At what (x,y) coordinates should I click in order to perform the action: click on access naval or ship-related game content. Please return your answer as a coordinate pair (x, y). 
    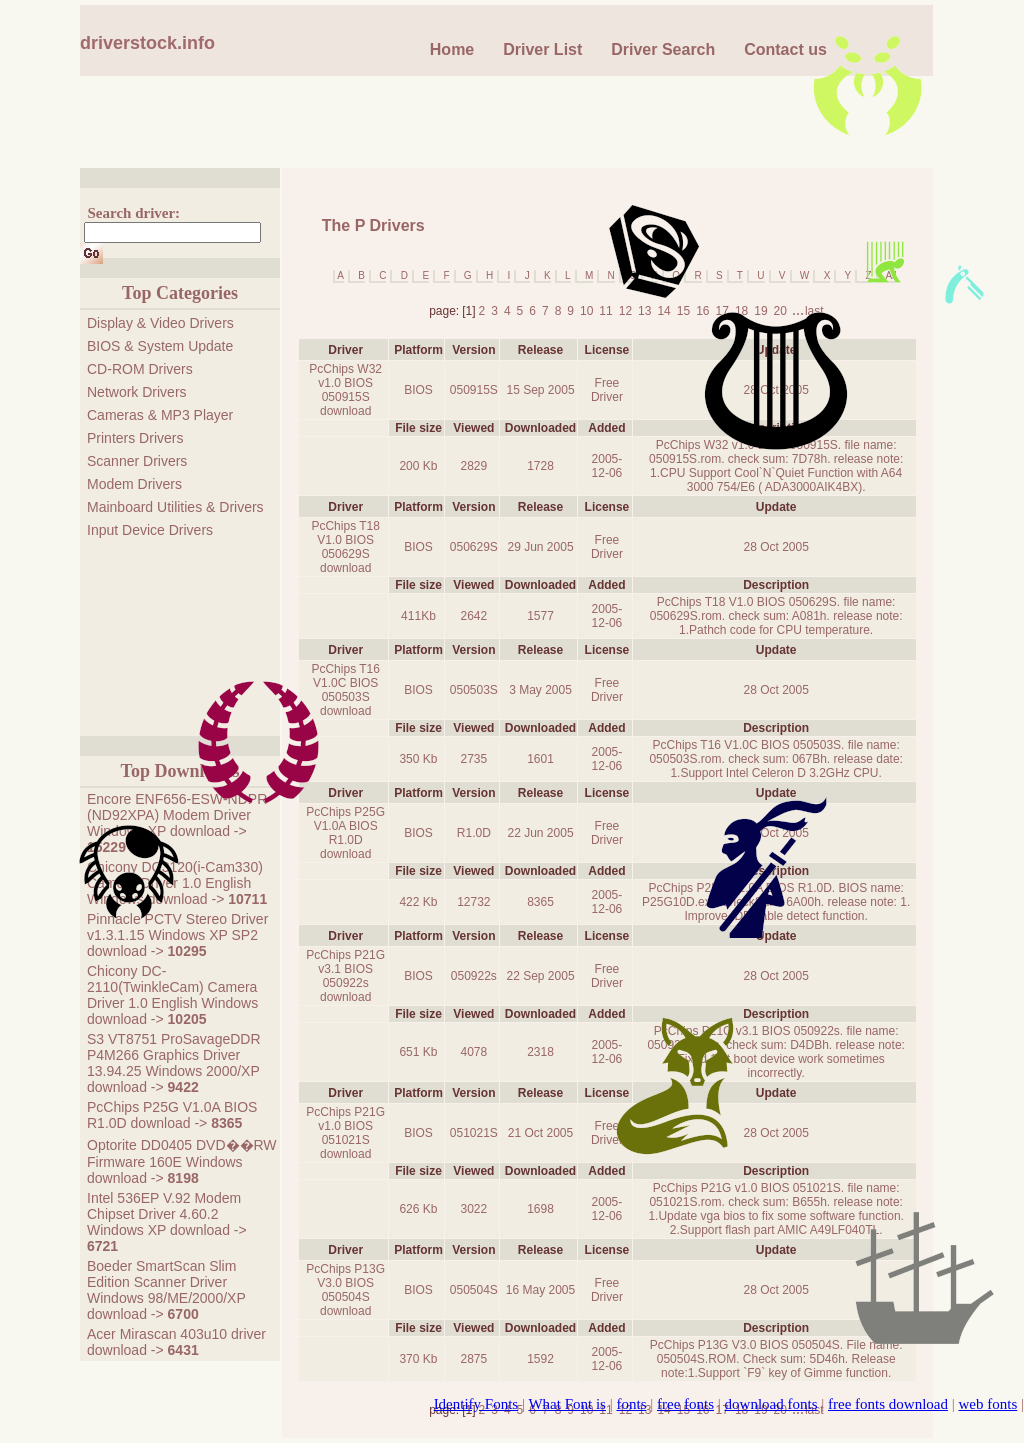
    Looking at the image, I should click on (923, 1281).